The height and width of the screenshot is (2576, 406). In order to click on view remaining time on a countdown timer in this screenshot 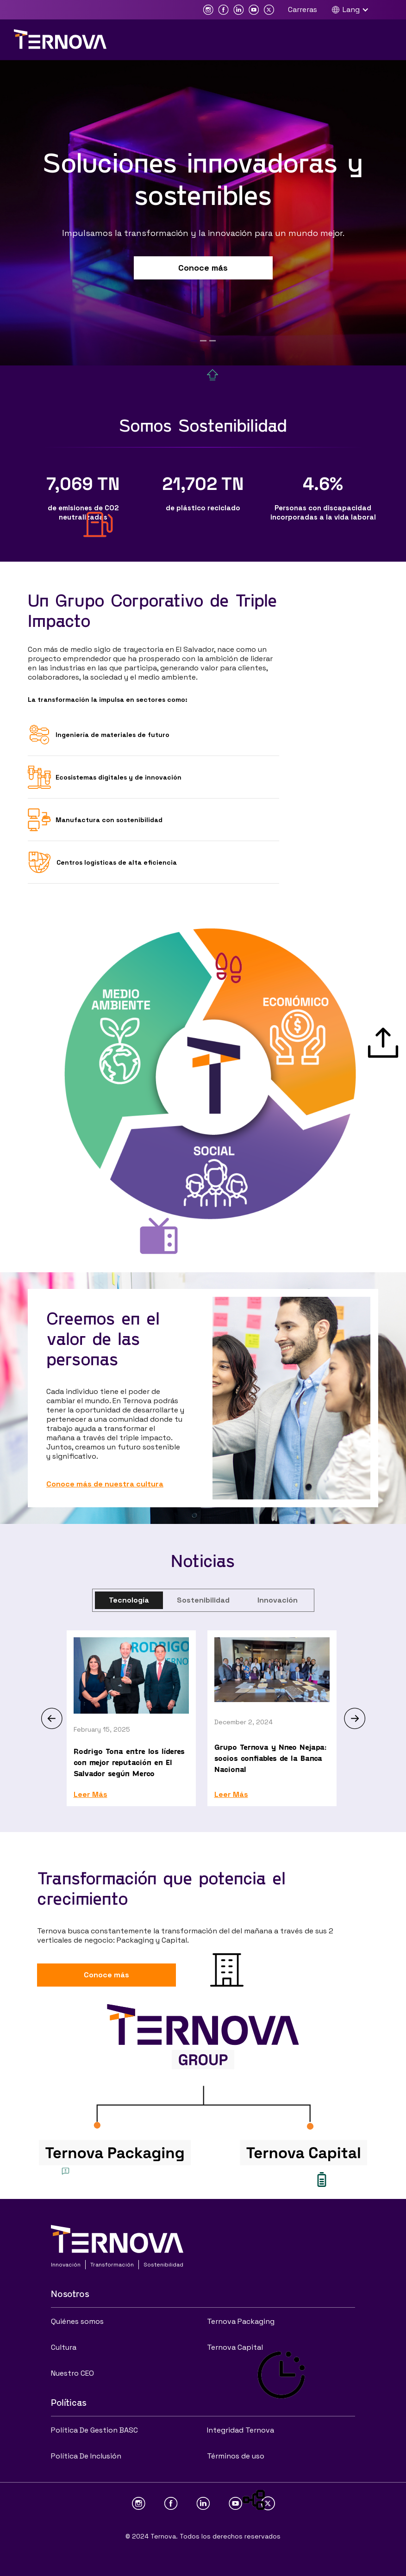, I will do `click(281, 2375)`.